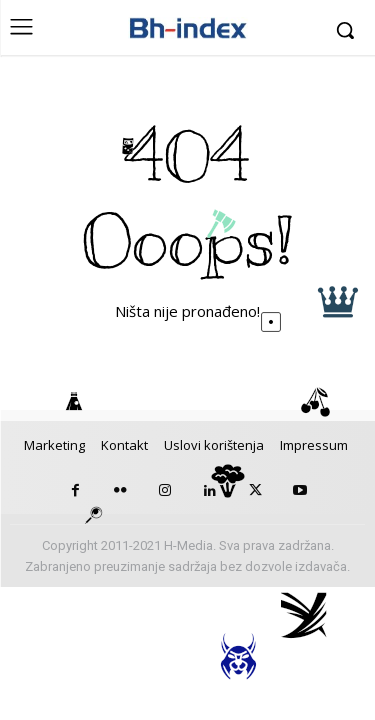 This screenshot has height=720, width=375. Describe the element at coordinates (93, 515) in the screenshot. I see `search for items or content` at that location.